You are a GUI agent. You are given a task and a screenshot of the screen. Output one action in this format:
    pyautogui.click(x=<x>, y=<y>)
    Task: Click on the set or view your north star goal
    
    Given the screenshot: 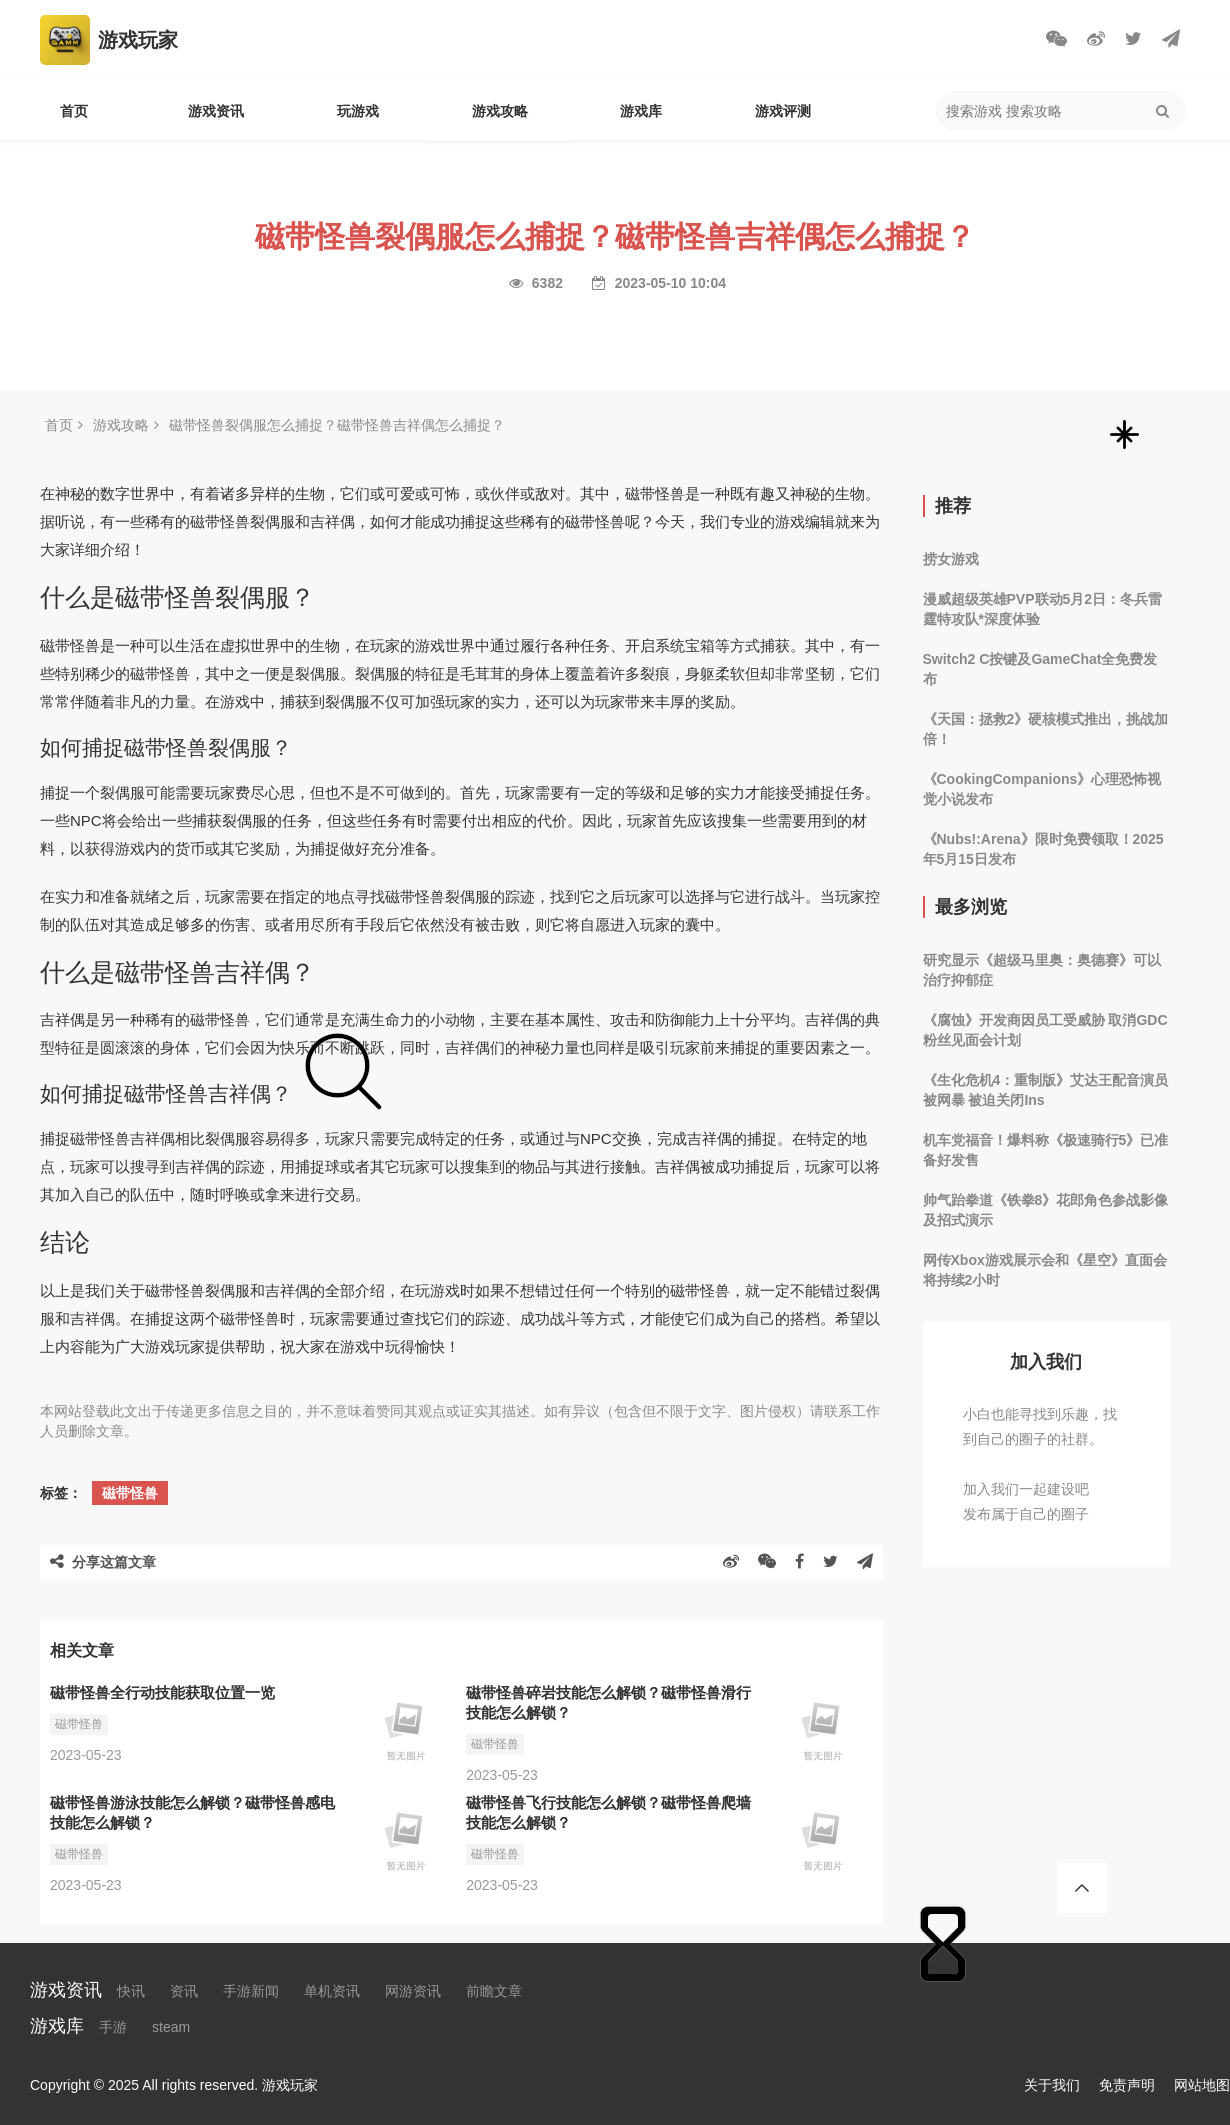 What is the action you would take?
    pyautogui.click(x=1124, y=434)
    